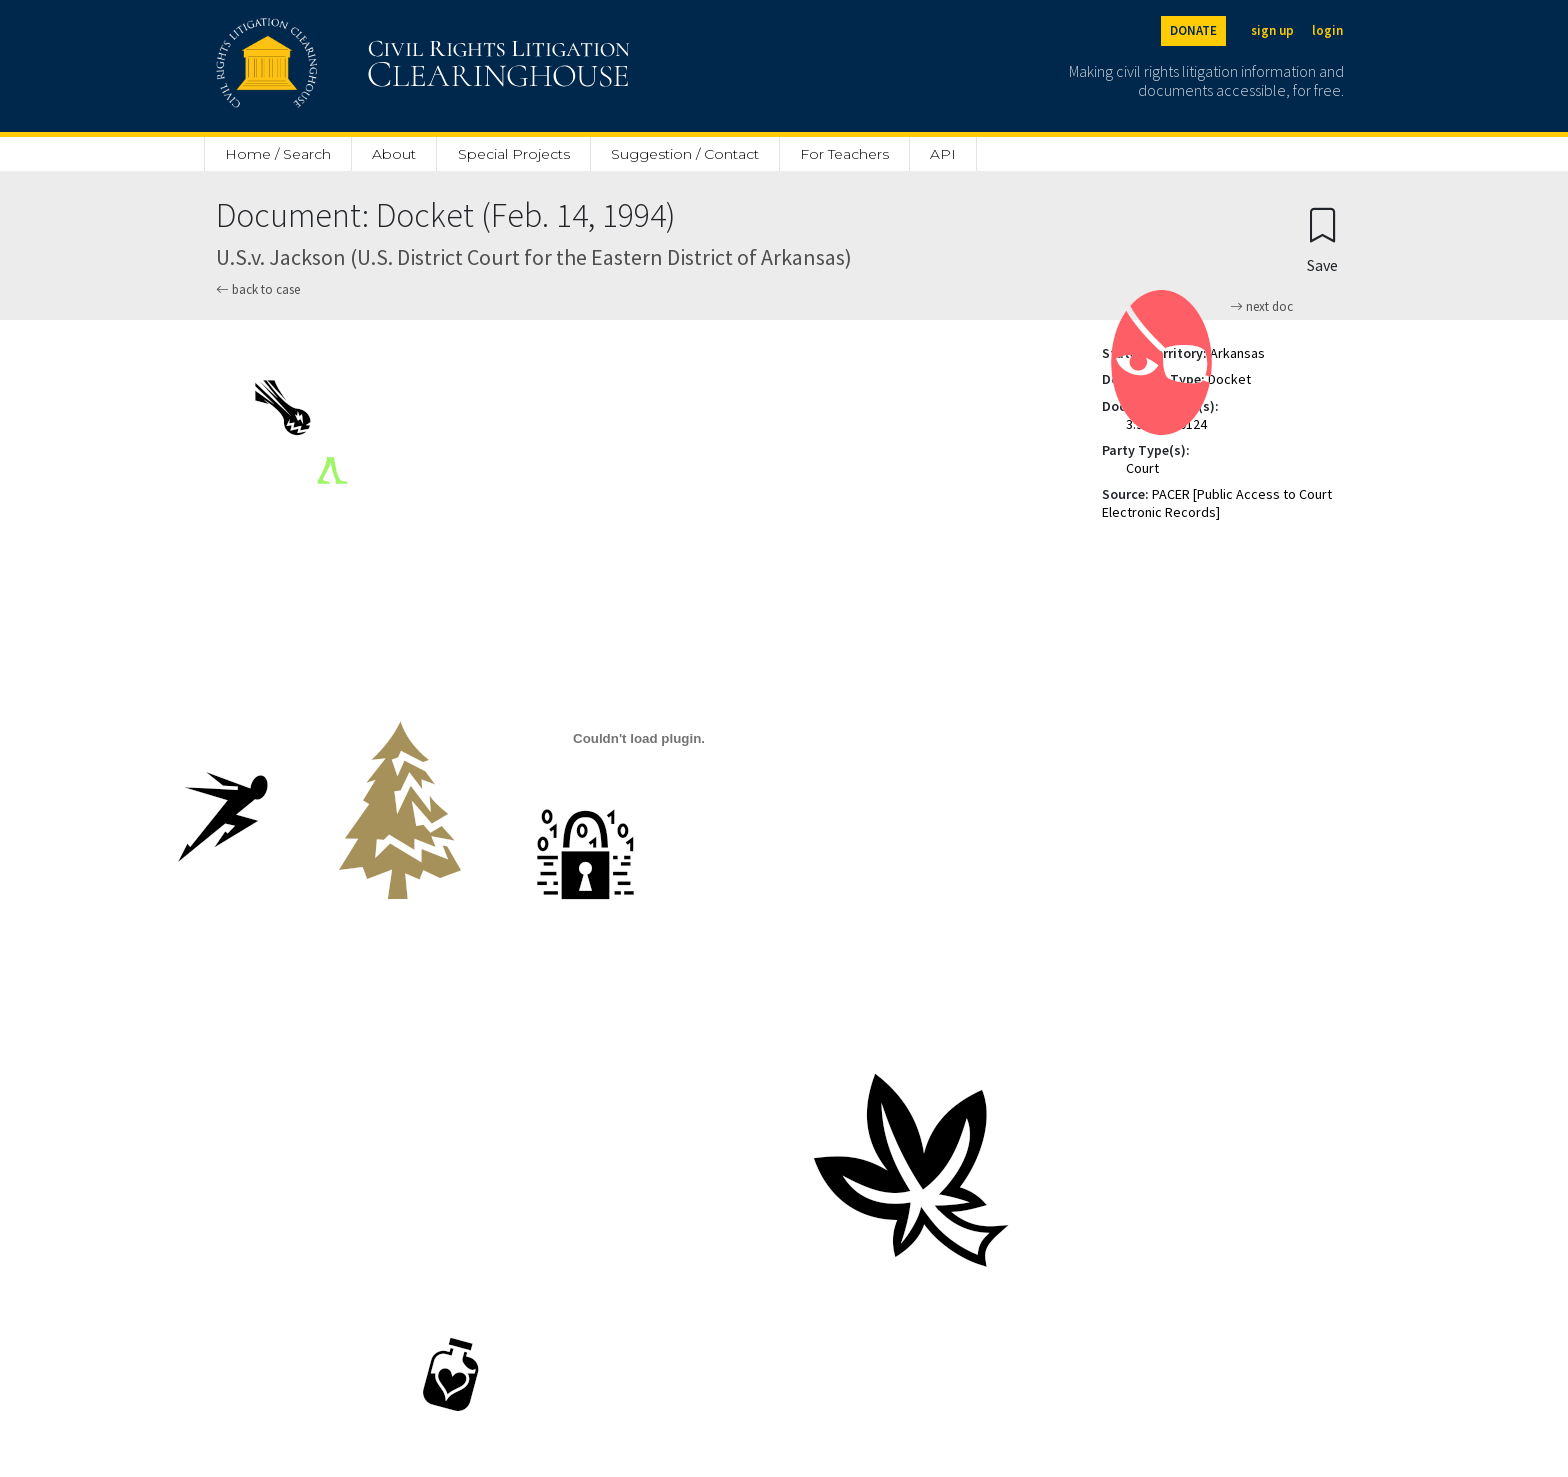 Image resolution: width=1568 pixels, height=1477 pixels. Describe the element at coordinates (283, 408) in the screenshot. I see `indicates incoming threat or danger event in game` at that location.